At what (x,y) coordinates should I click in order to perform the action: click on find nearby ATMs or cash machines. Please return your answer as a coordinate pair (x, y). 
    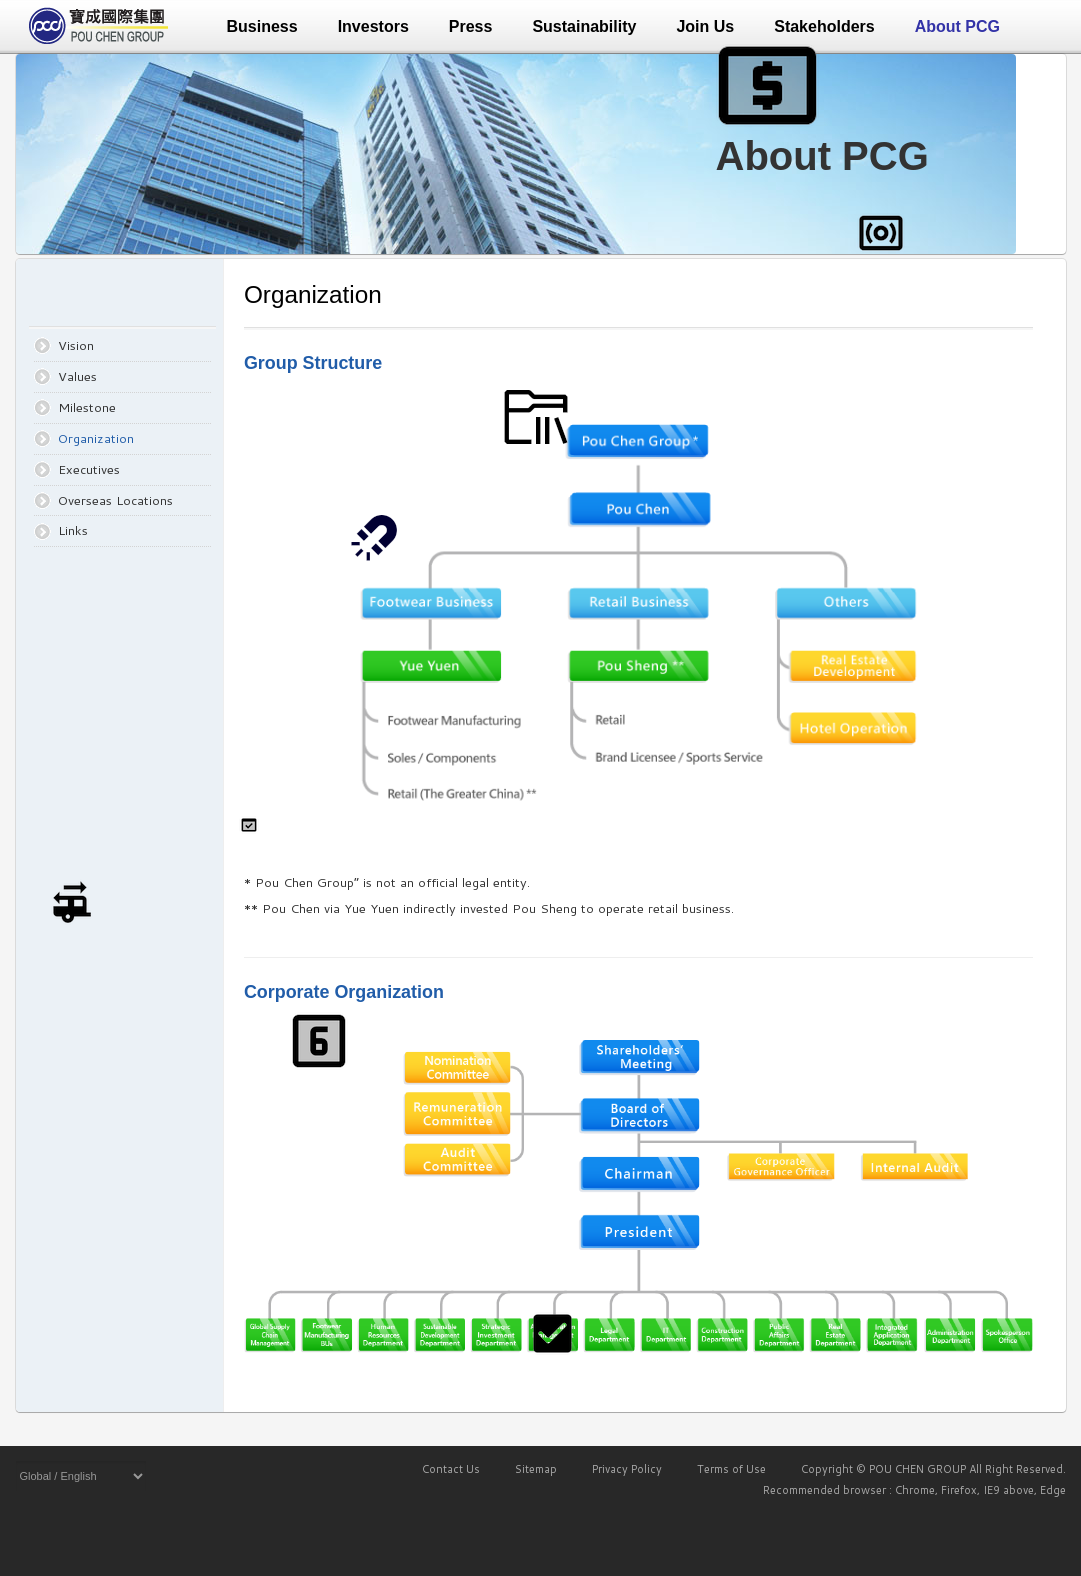
    Looking at the image, I should click on (767, 85).